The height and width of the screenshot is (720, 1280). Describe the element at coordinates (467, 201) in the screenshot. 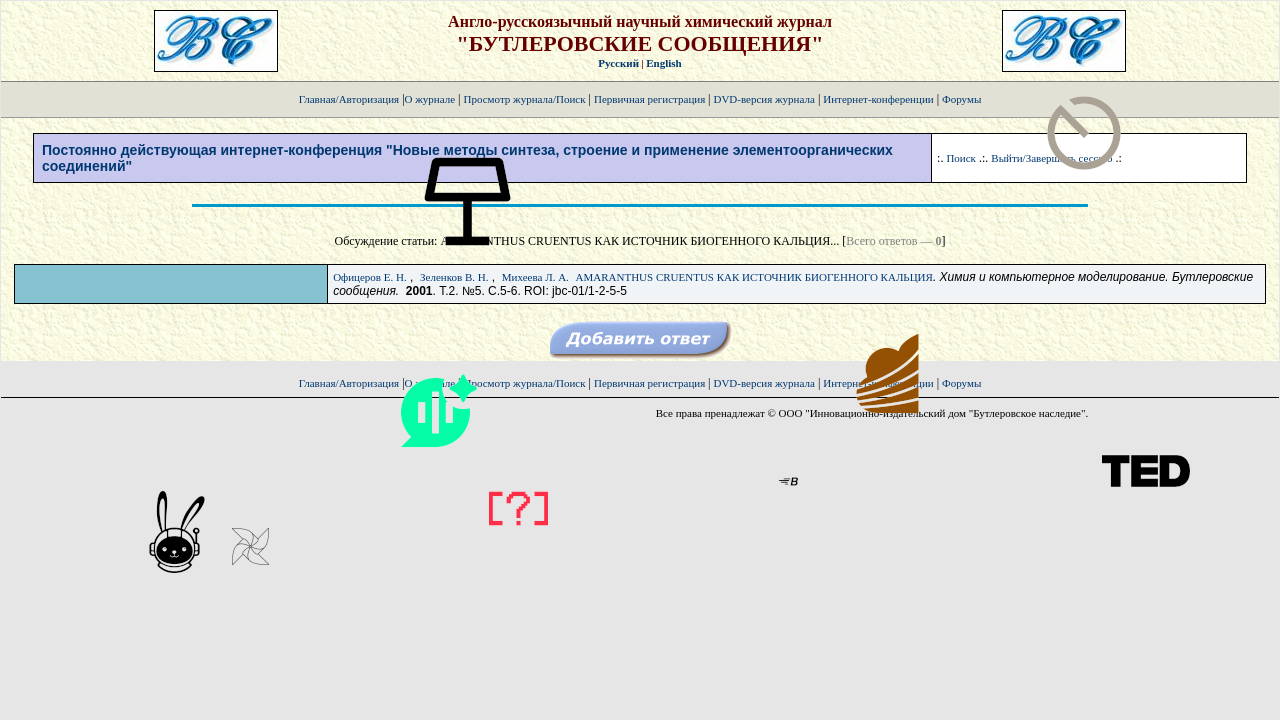

I see `open Apple Keynote presentation app` at that location.